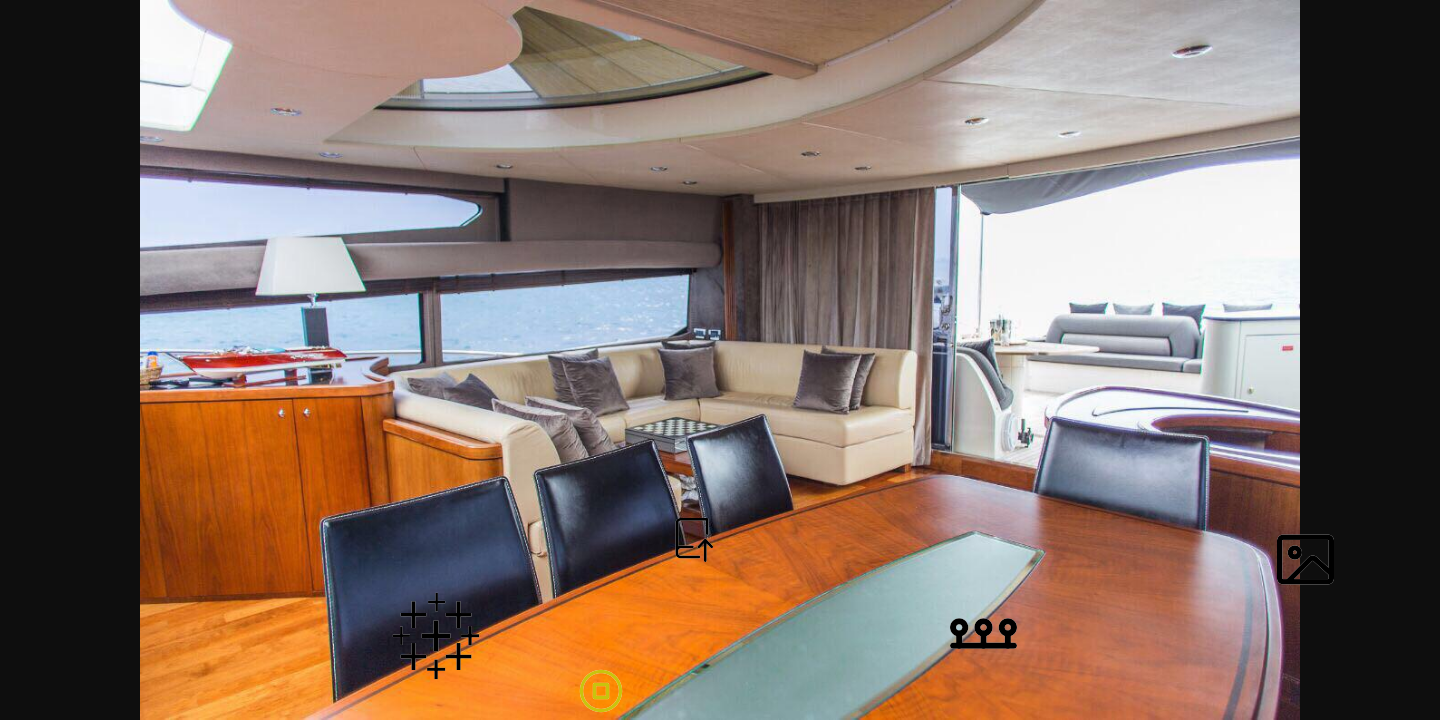 The image size is (1440, 720). Describe the element at coordinates (983, 633) in the screenshot. I see `view bus network topology` at that location.